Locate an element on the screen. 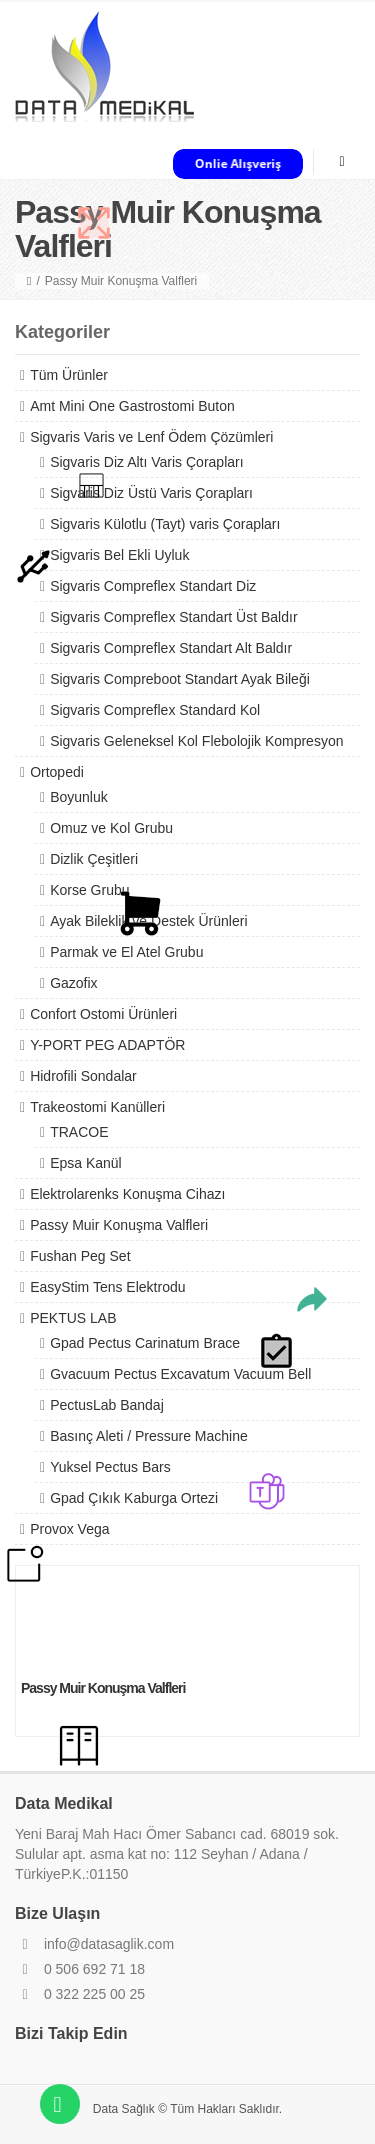  share content with others is located at coordinates (312, 1301).